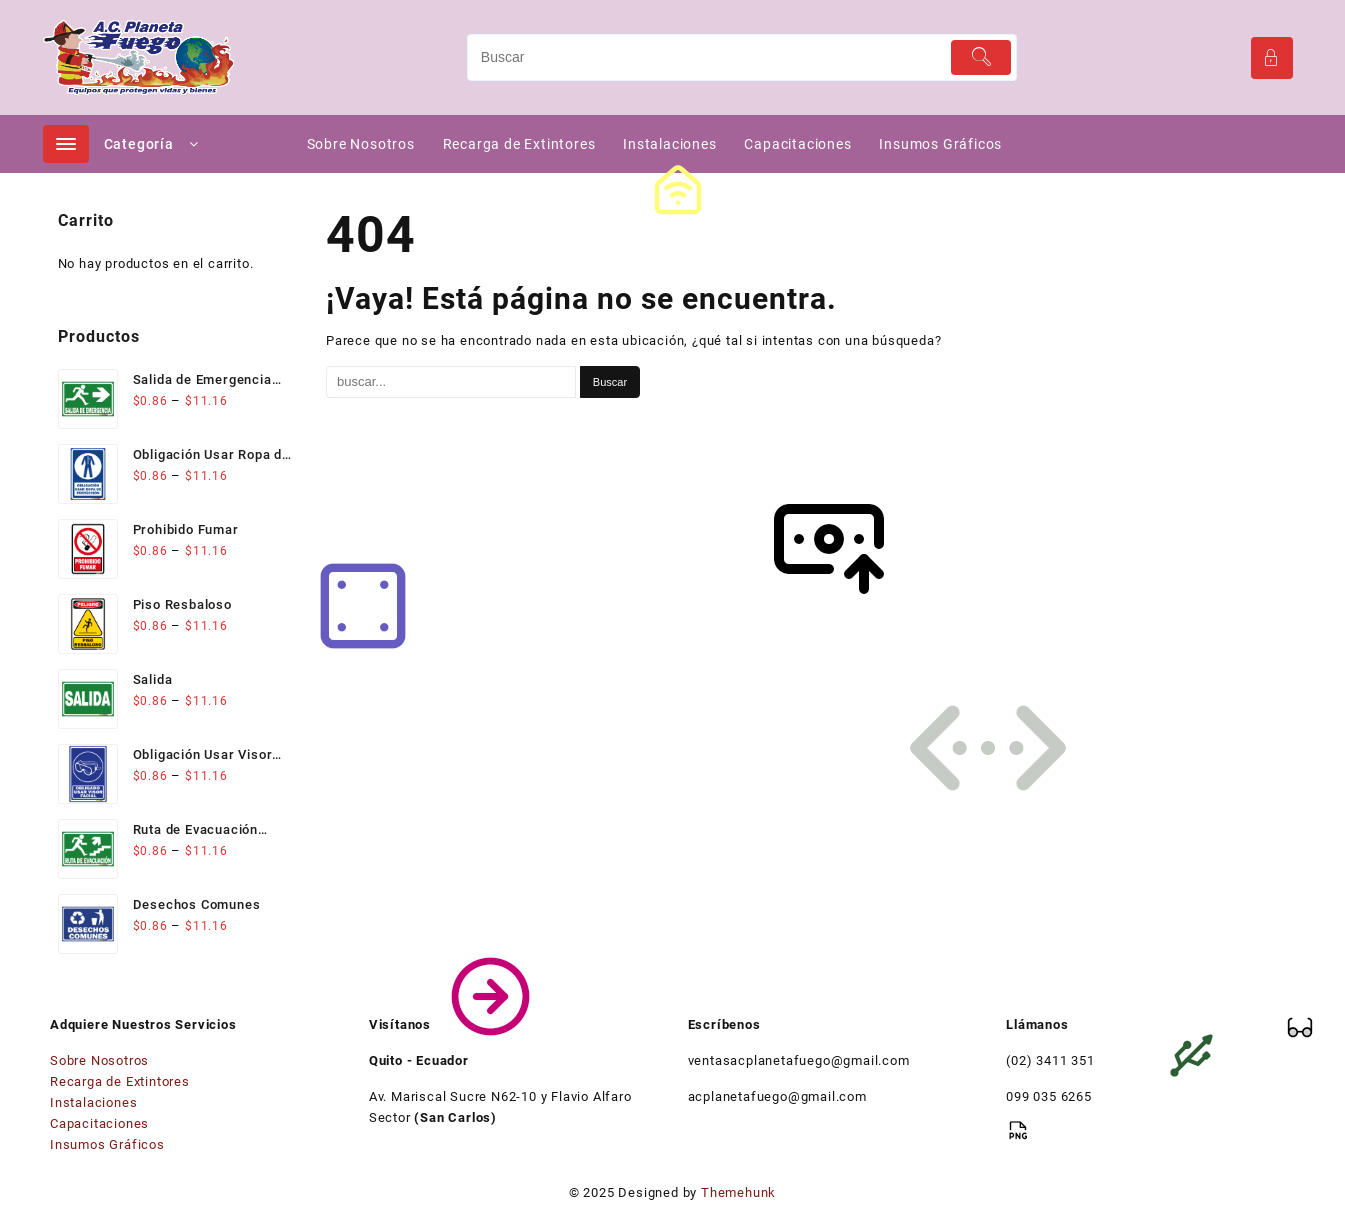 This screenshot has width=1345, height=1213. I want to click on connect a USB device, so click(1191, 1055).